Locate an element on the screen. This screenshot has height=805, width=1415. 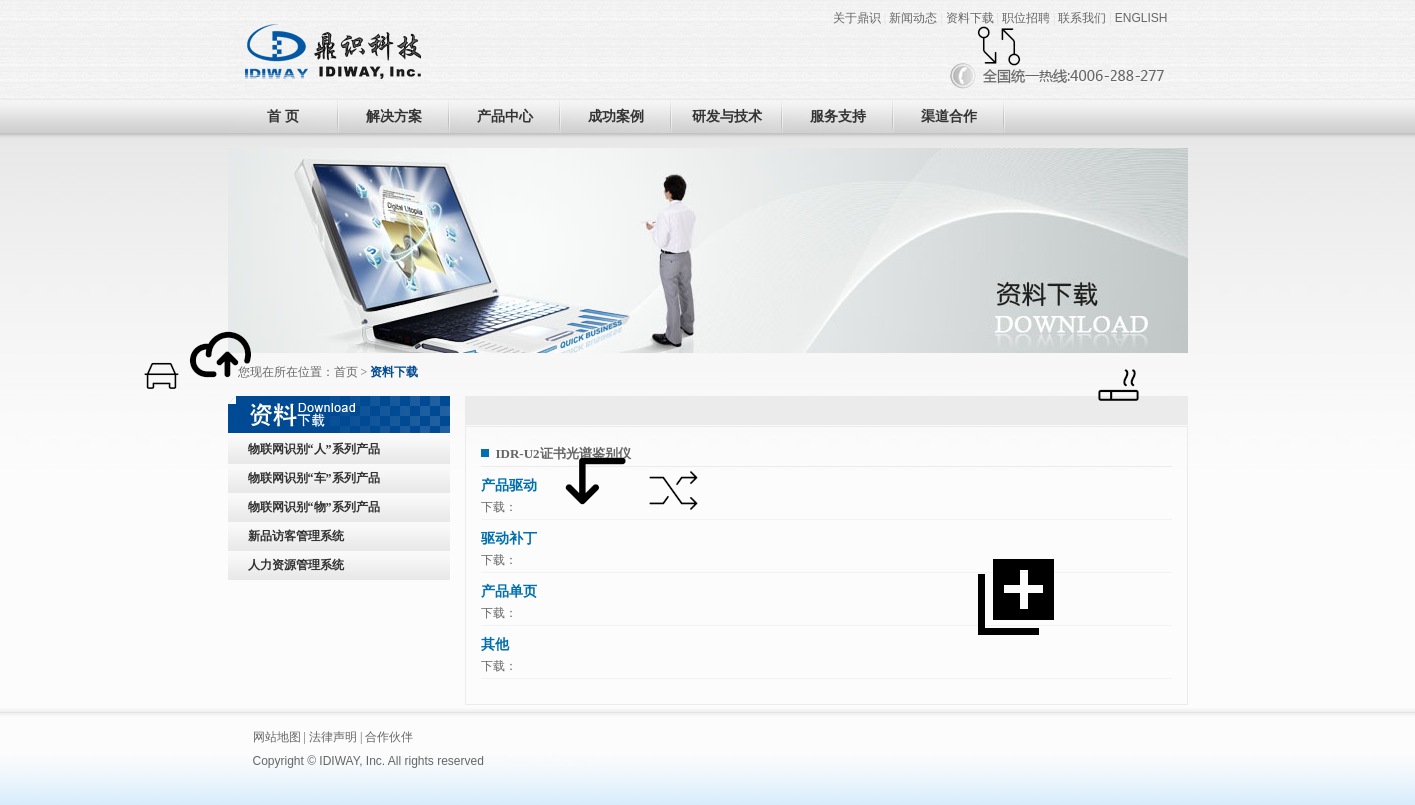
navigate back and down in a menu hierarchy is located at coordinates (593, 476).